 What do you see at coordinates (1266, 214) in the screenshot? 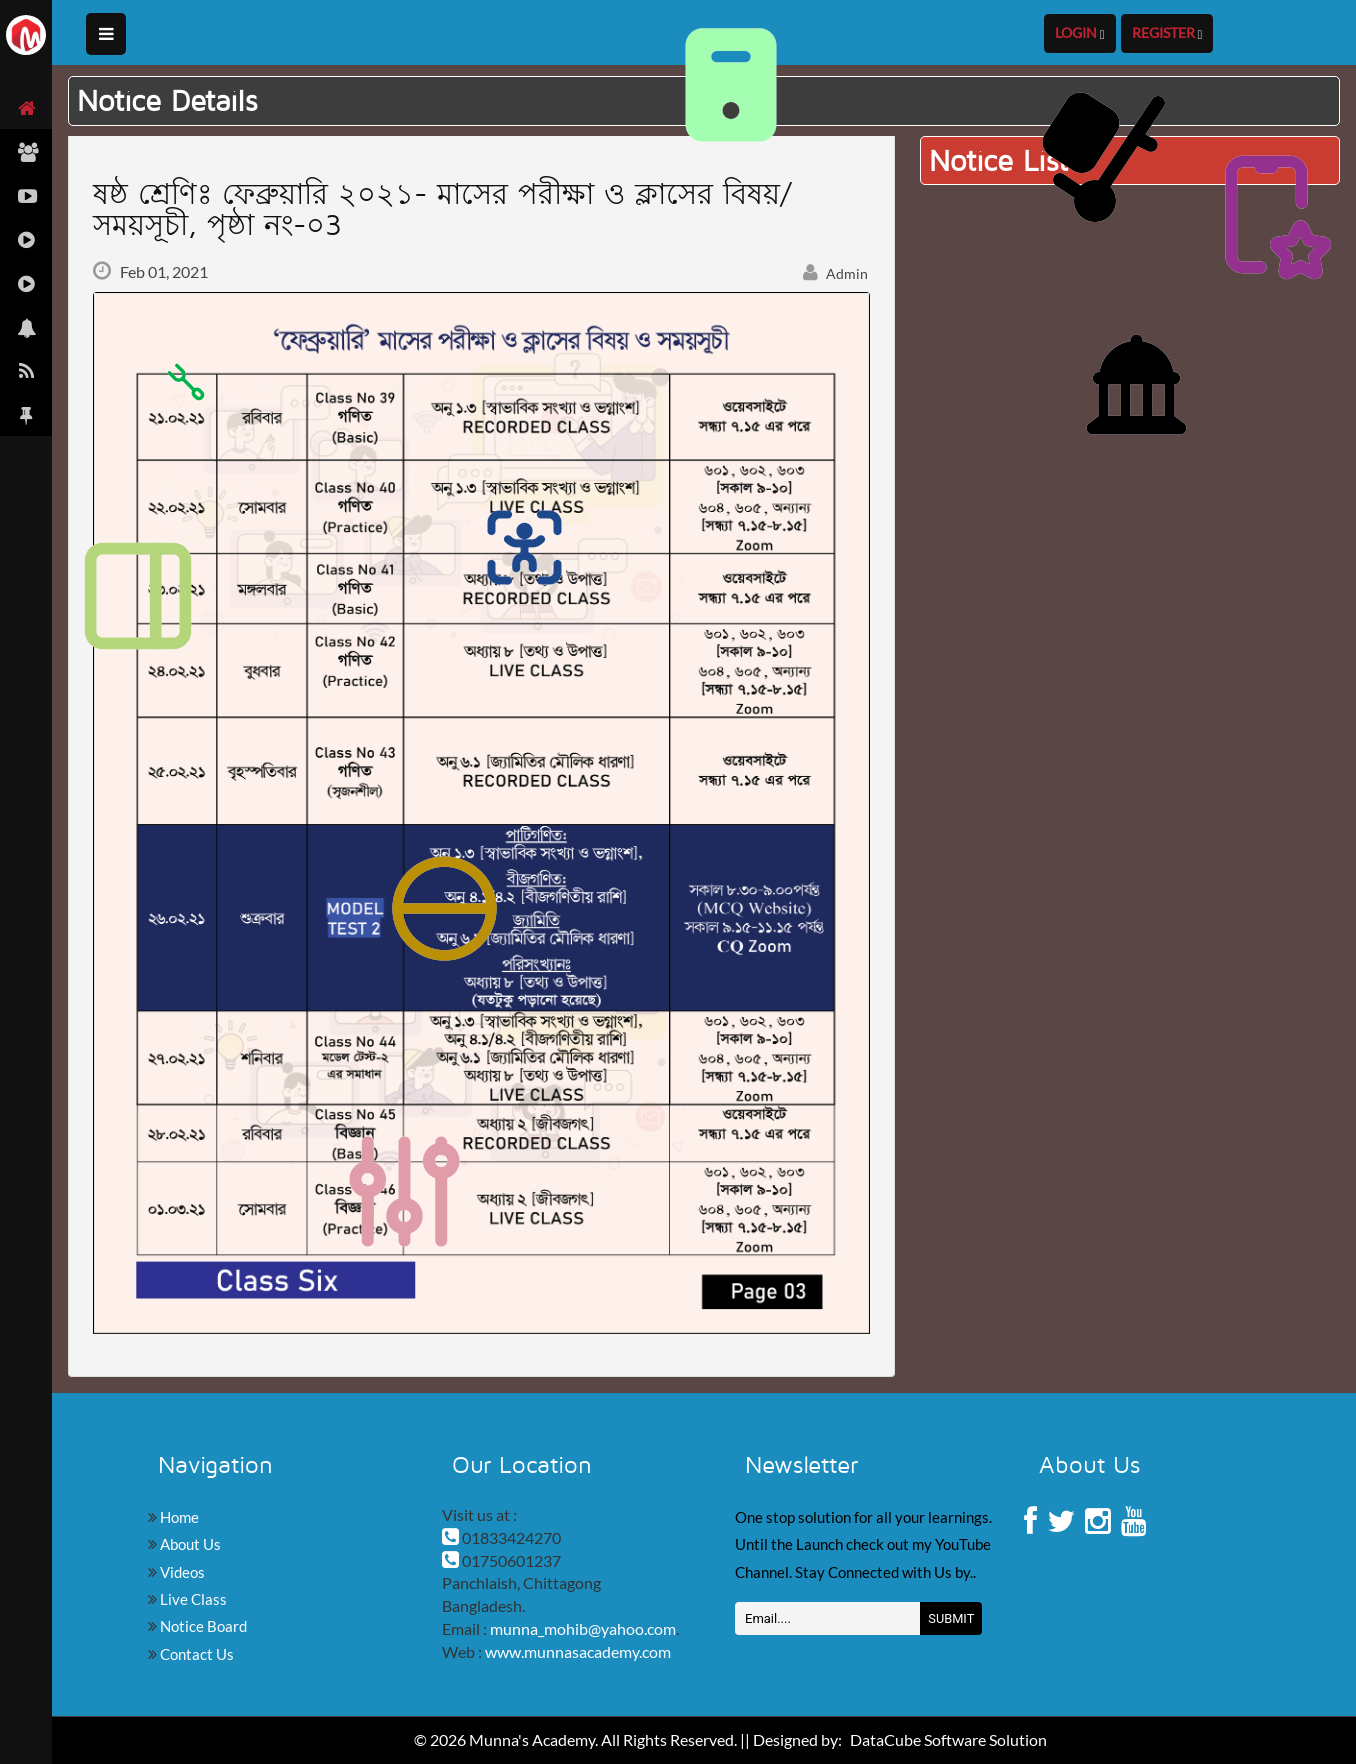
I see `mark device as favorite` at bounding box center [1266, 214].